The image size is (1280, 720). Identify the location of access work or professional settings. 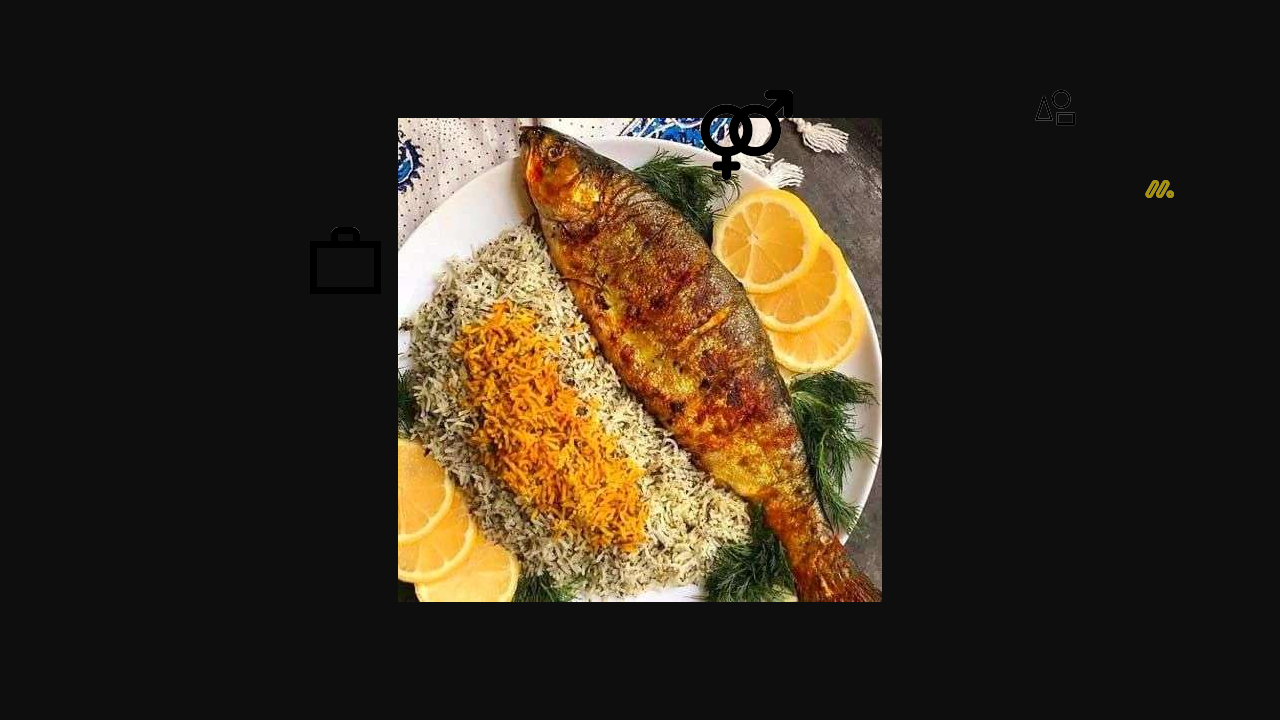
(345, 262).